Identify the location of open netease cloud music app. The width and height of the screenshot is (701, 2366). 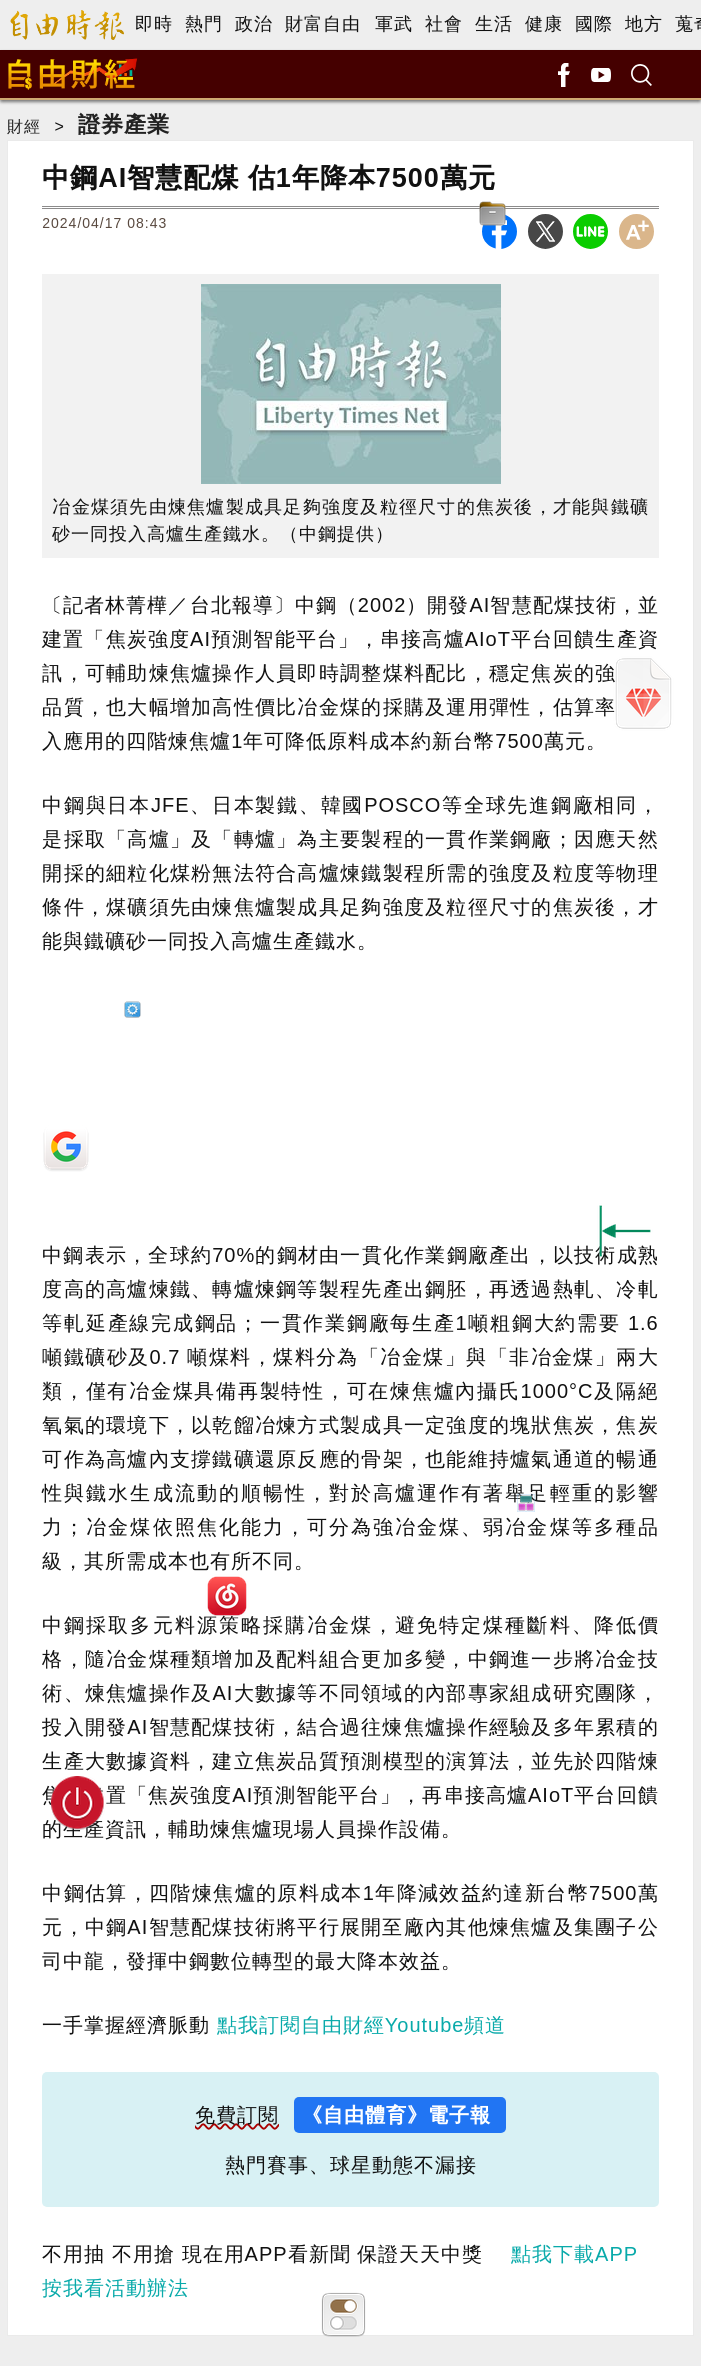
(227, 1596).